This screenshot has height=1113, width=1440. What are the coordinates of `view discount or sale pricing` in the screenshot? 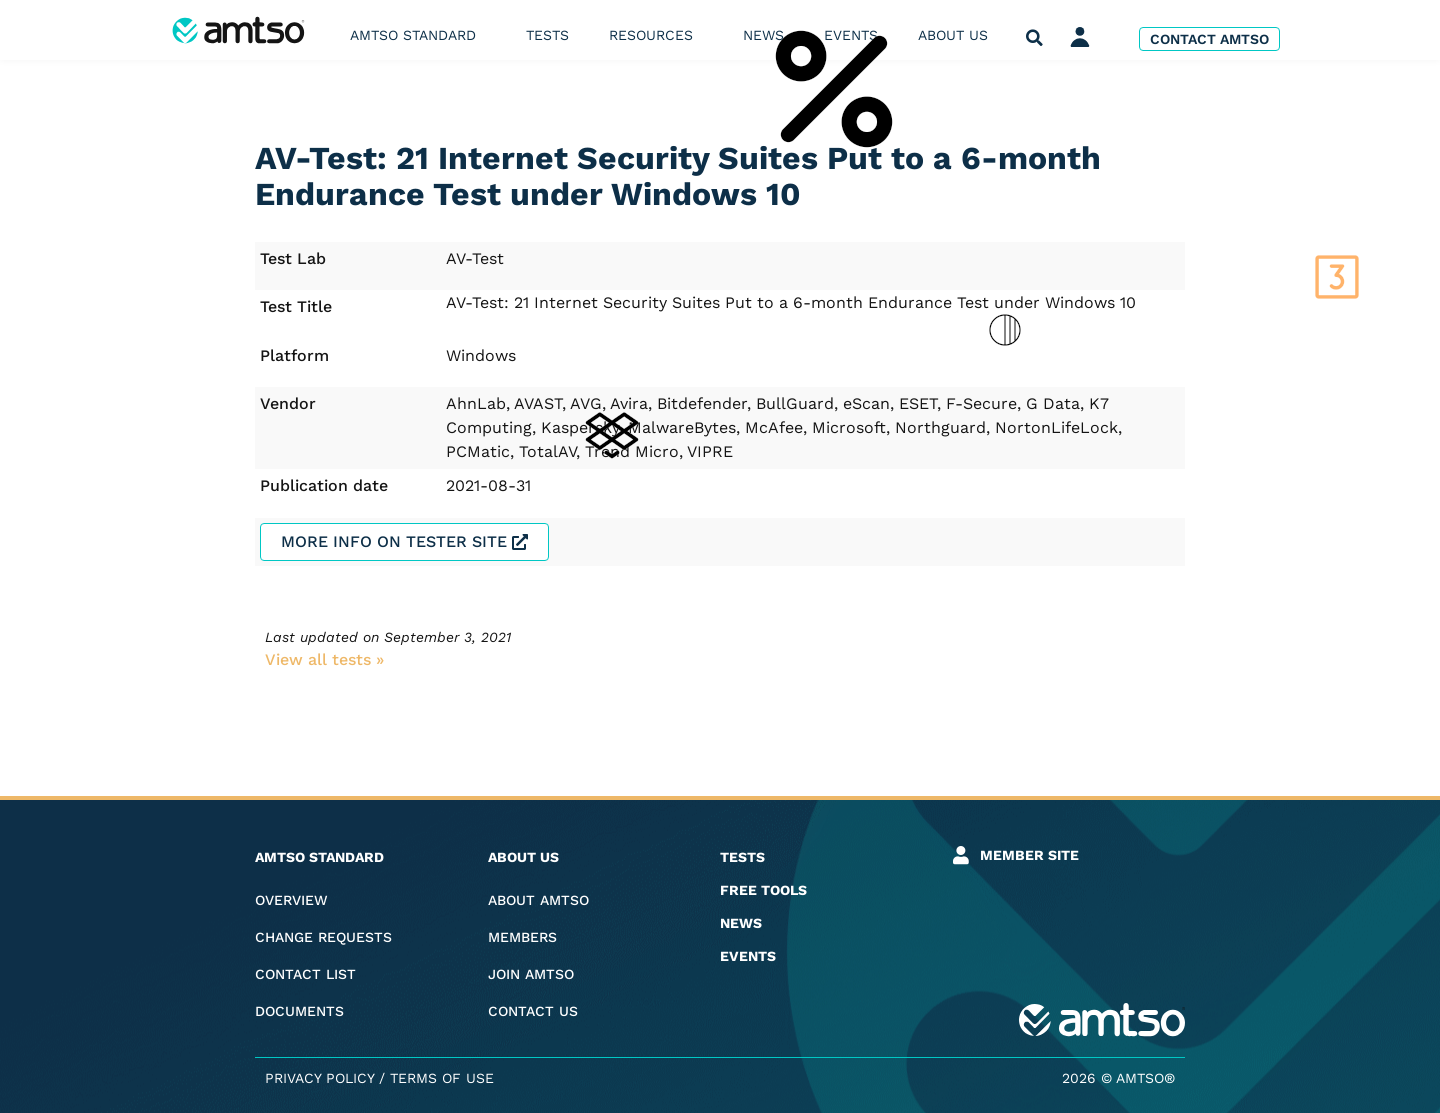 It's located at (834, 89).